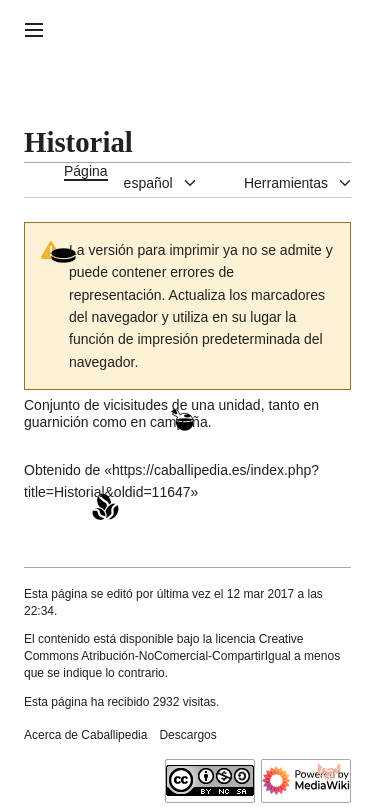 The height and width of the screenshot is (811, 375). I want to click on use a potion or consumable item, so click(182, 419).